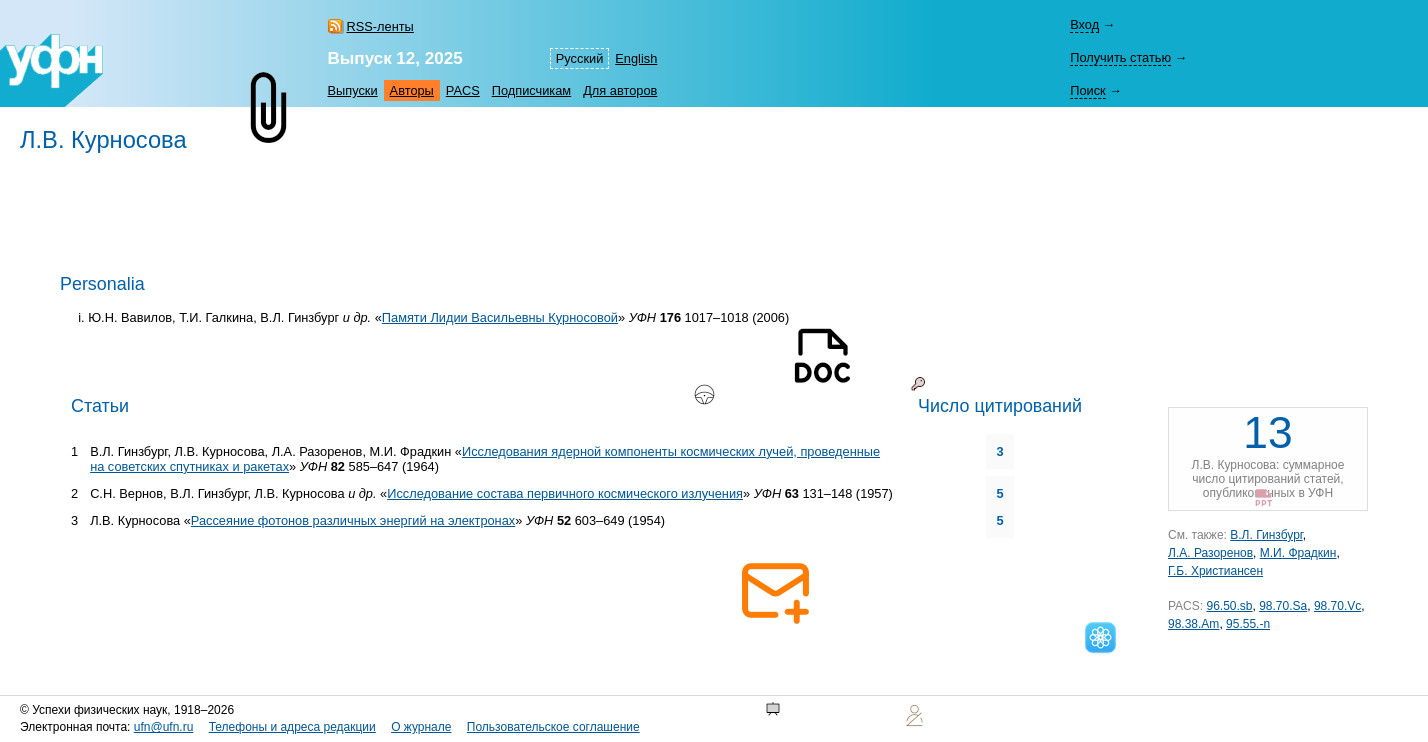 This screenshot has width=1428, height=742. I want to click on access security or authentication settings, so click(918, 384).